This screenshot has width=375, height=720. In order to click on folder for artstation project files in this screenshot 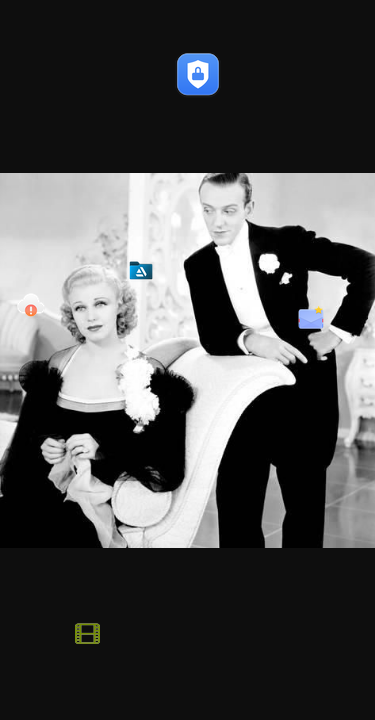, I will do `click(141, 271)`.